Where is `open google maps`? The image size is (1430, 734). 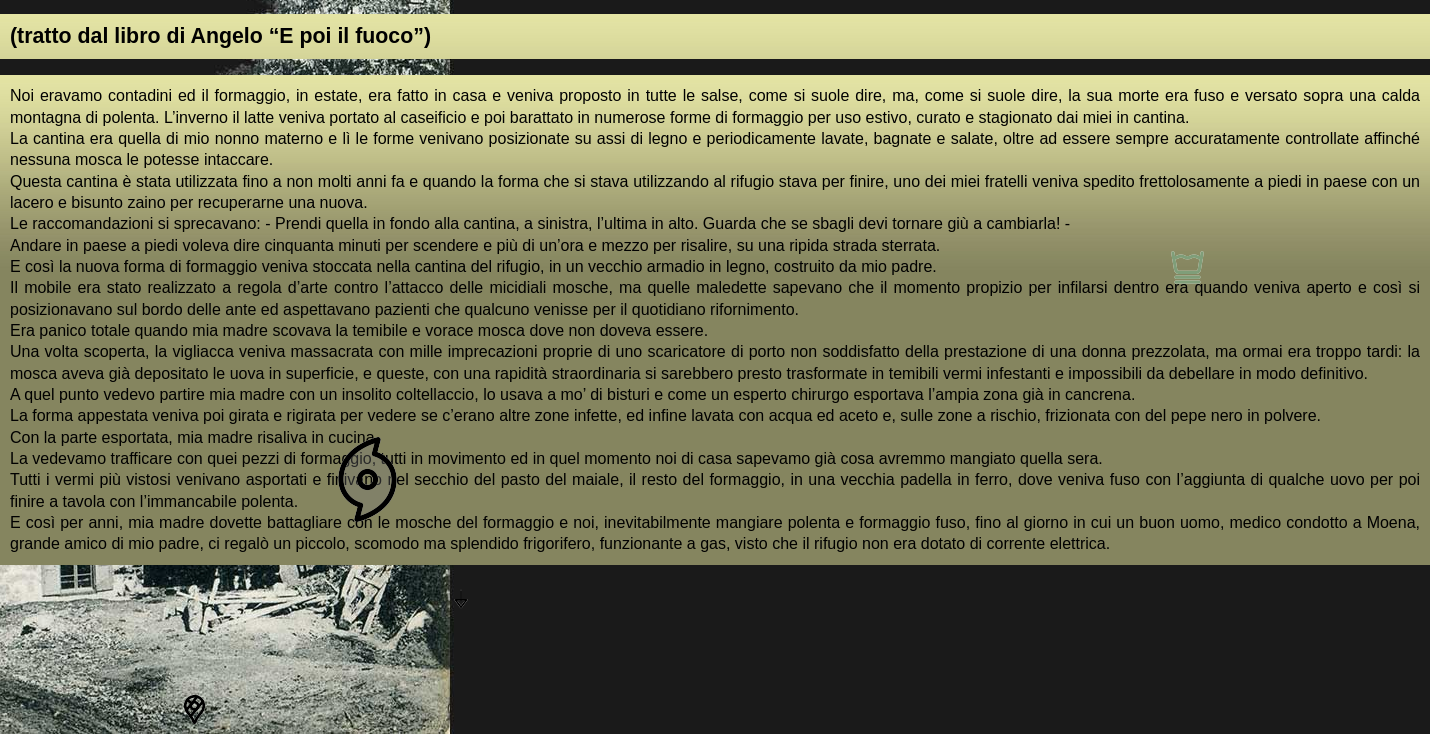 open google maps is located at coordinates (194, 709).